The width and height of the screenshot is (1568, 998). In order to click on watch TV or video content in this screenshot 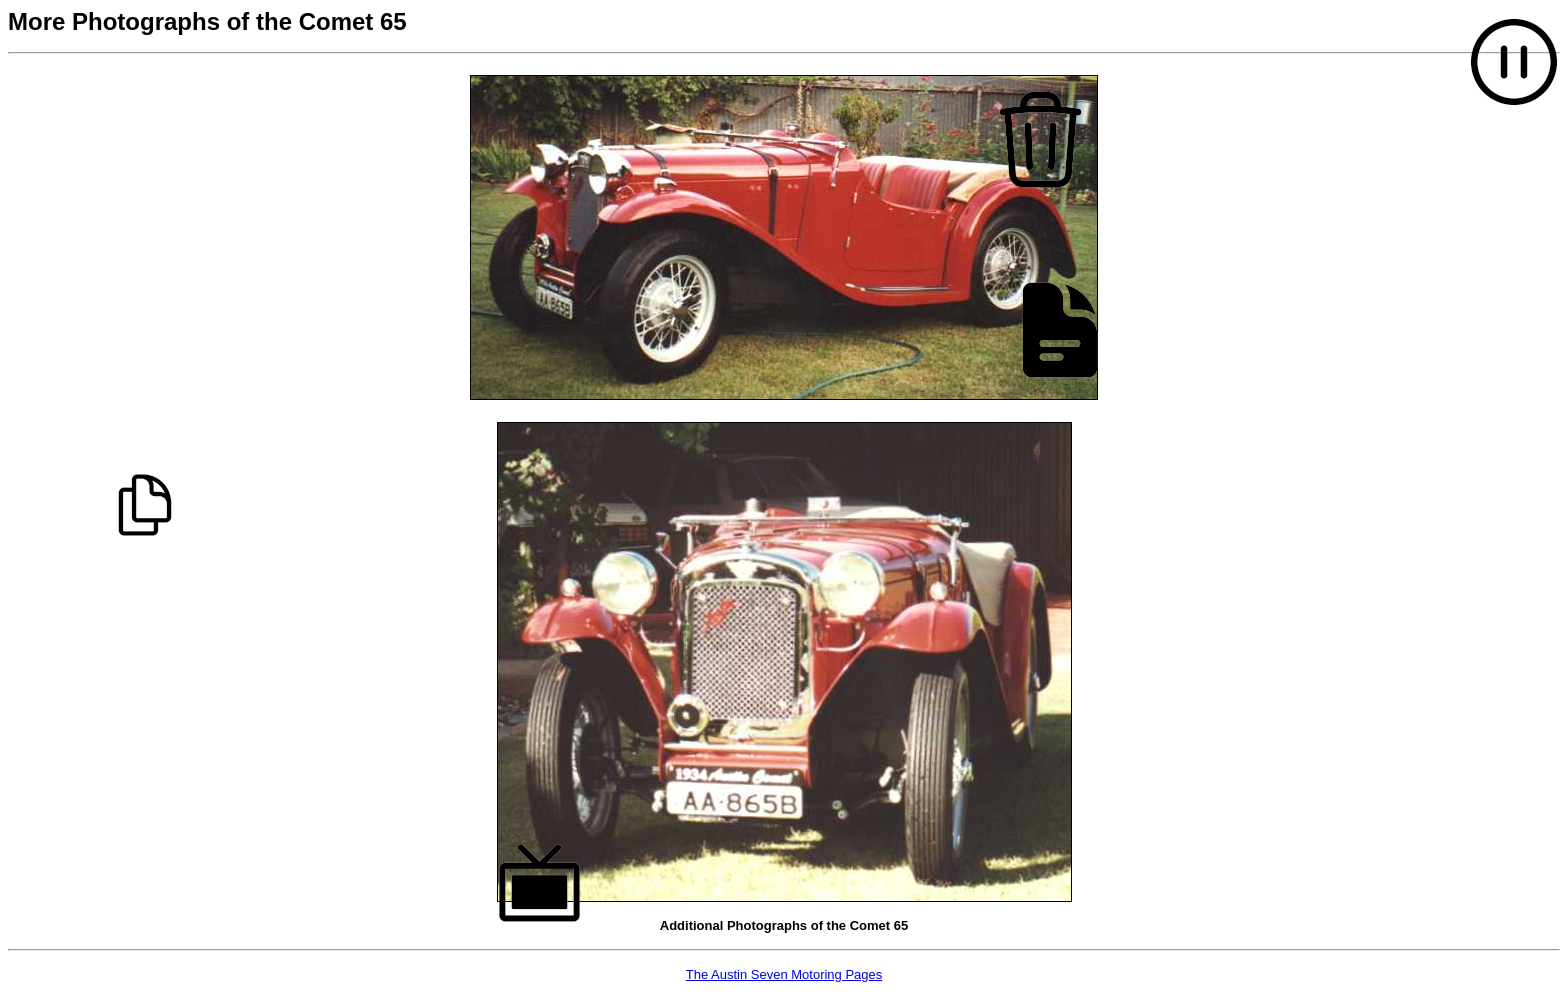, I will do `click(539, 887)`.